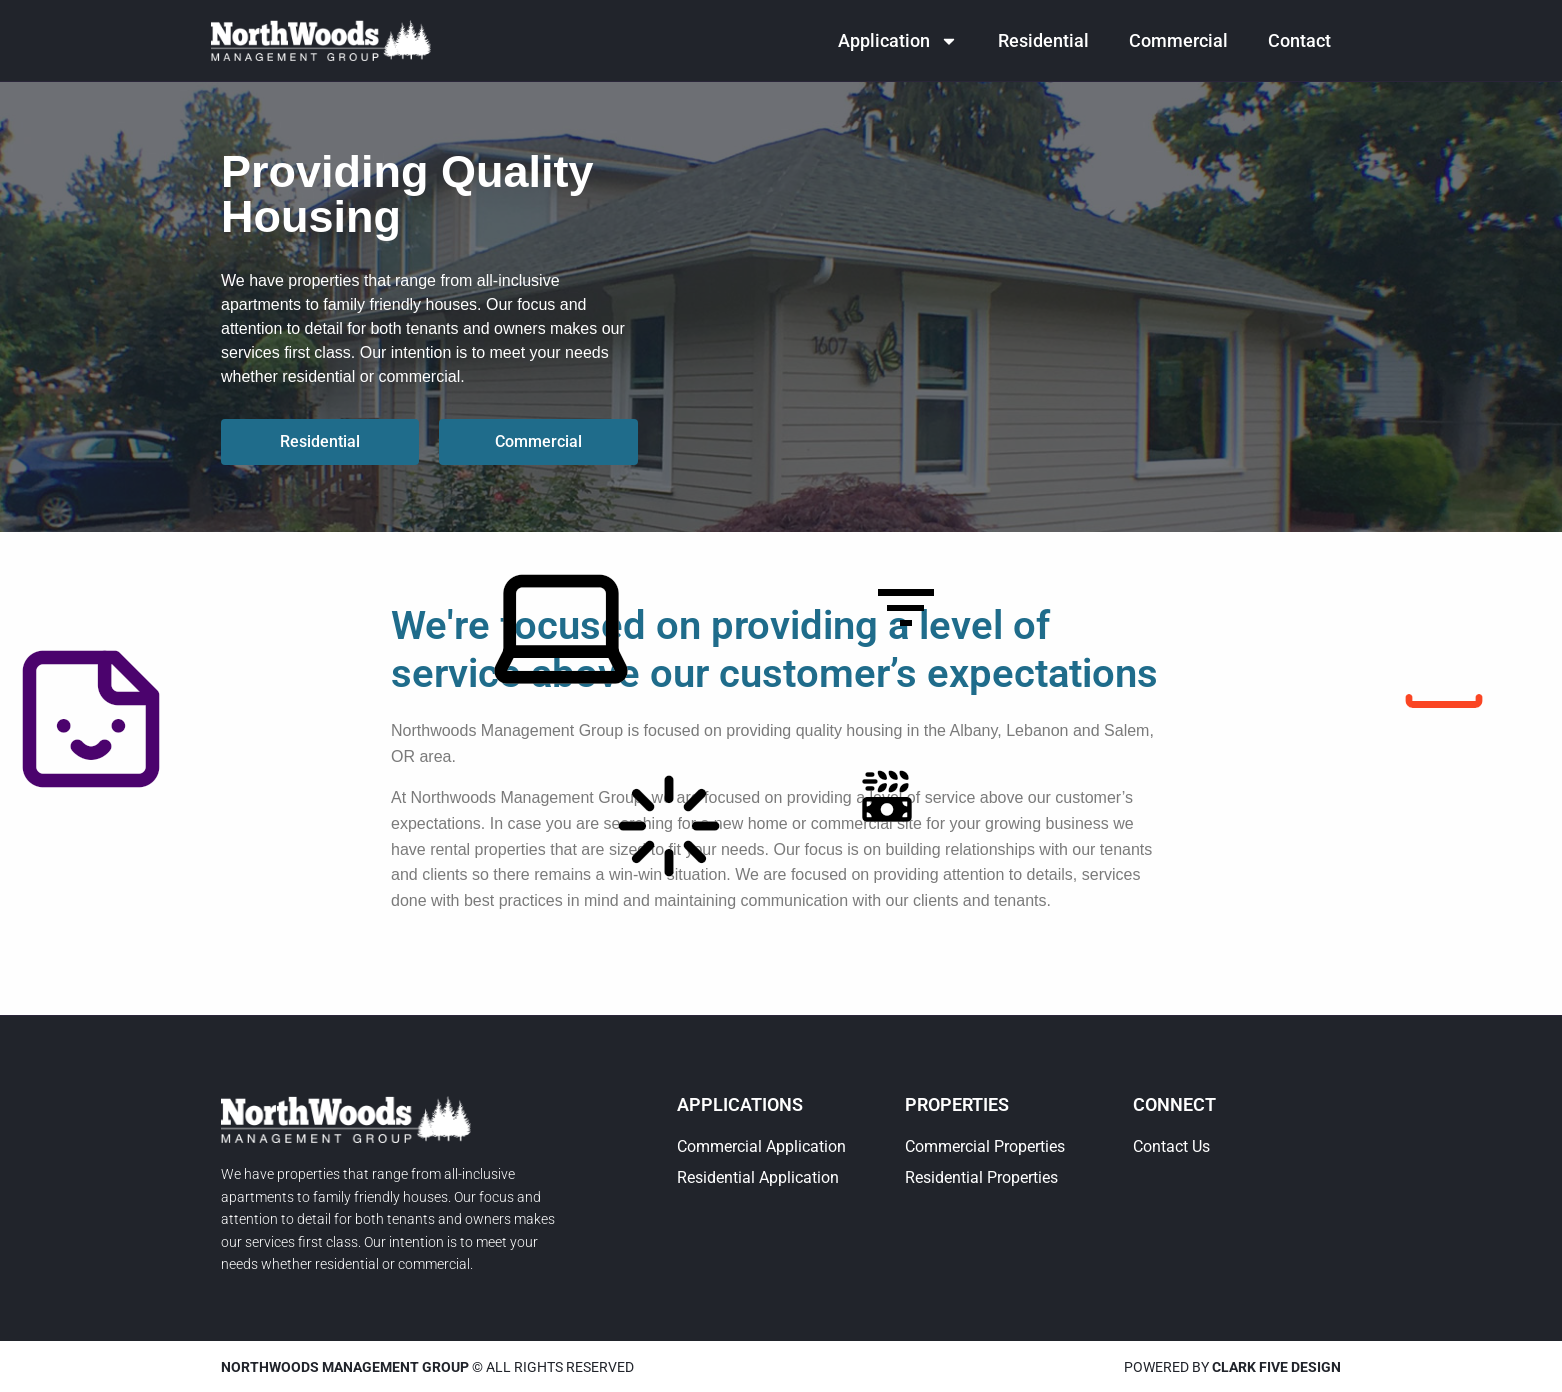 The width and height of the screenshot is (1562, 1392). Describe the element at coordinates (1444, 680) in the screenshot. I see `insert a space character` at that location.